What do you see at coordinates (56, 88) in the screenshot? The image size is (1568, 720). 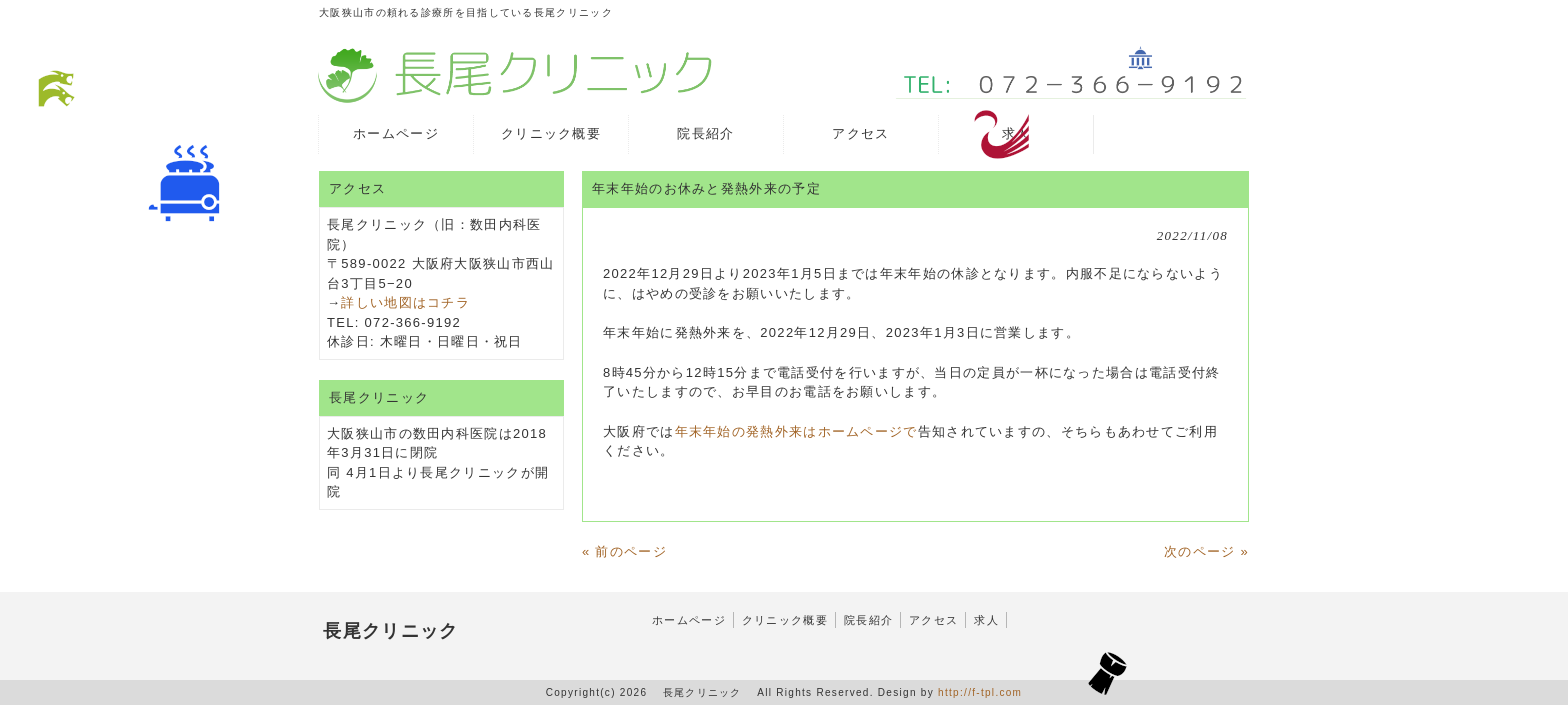 I see `select the double dragon character or team` at bounding box center [56, 88].